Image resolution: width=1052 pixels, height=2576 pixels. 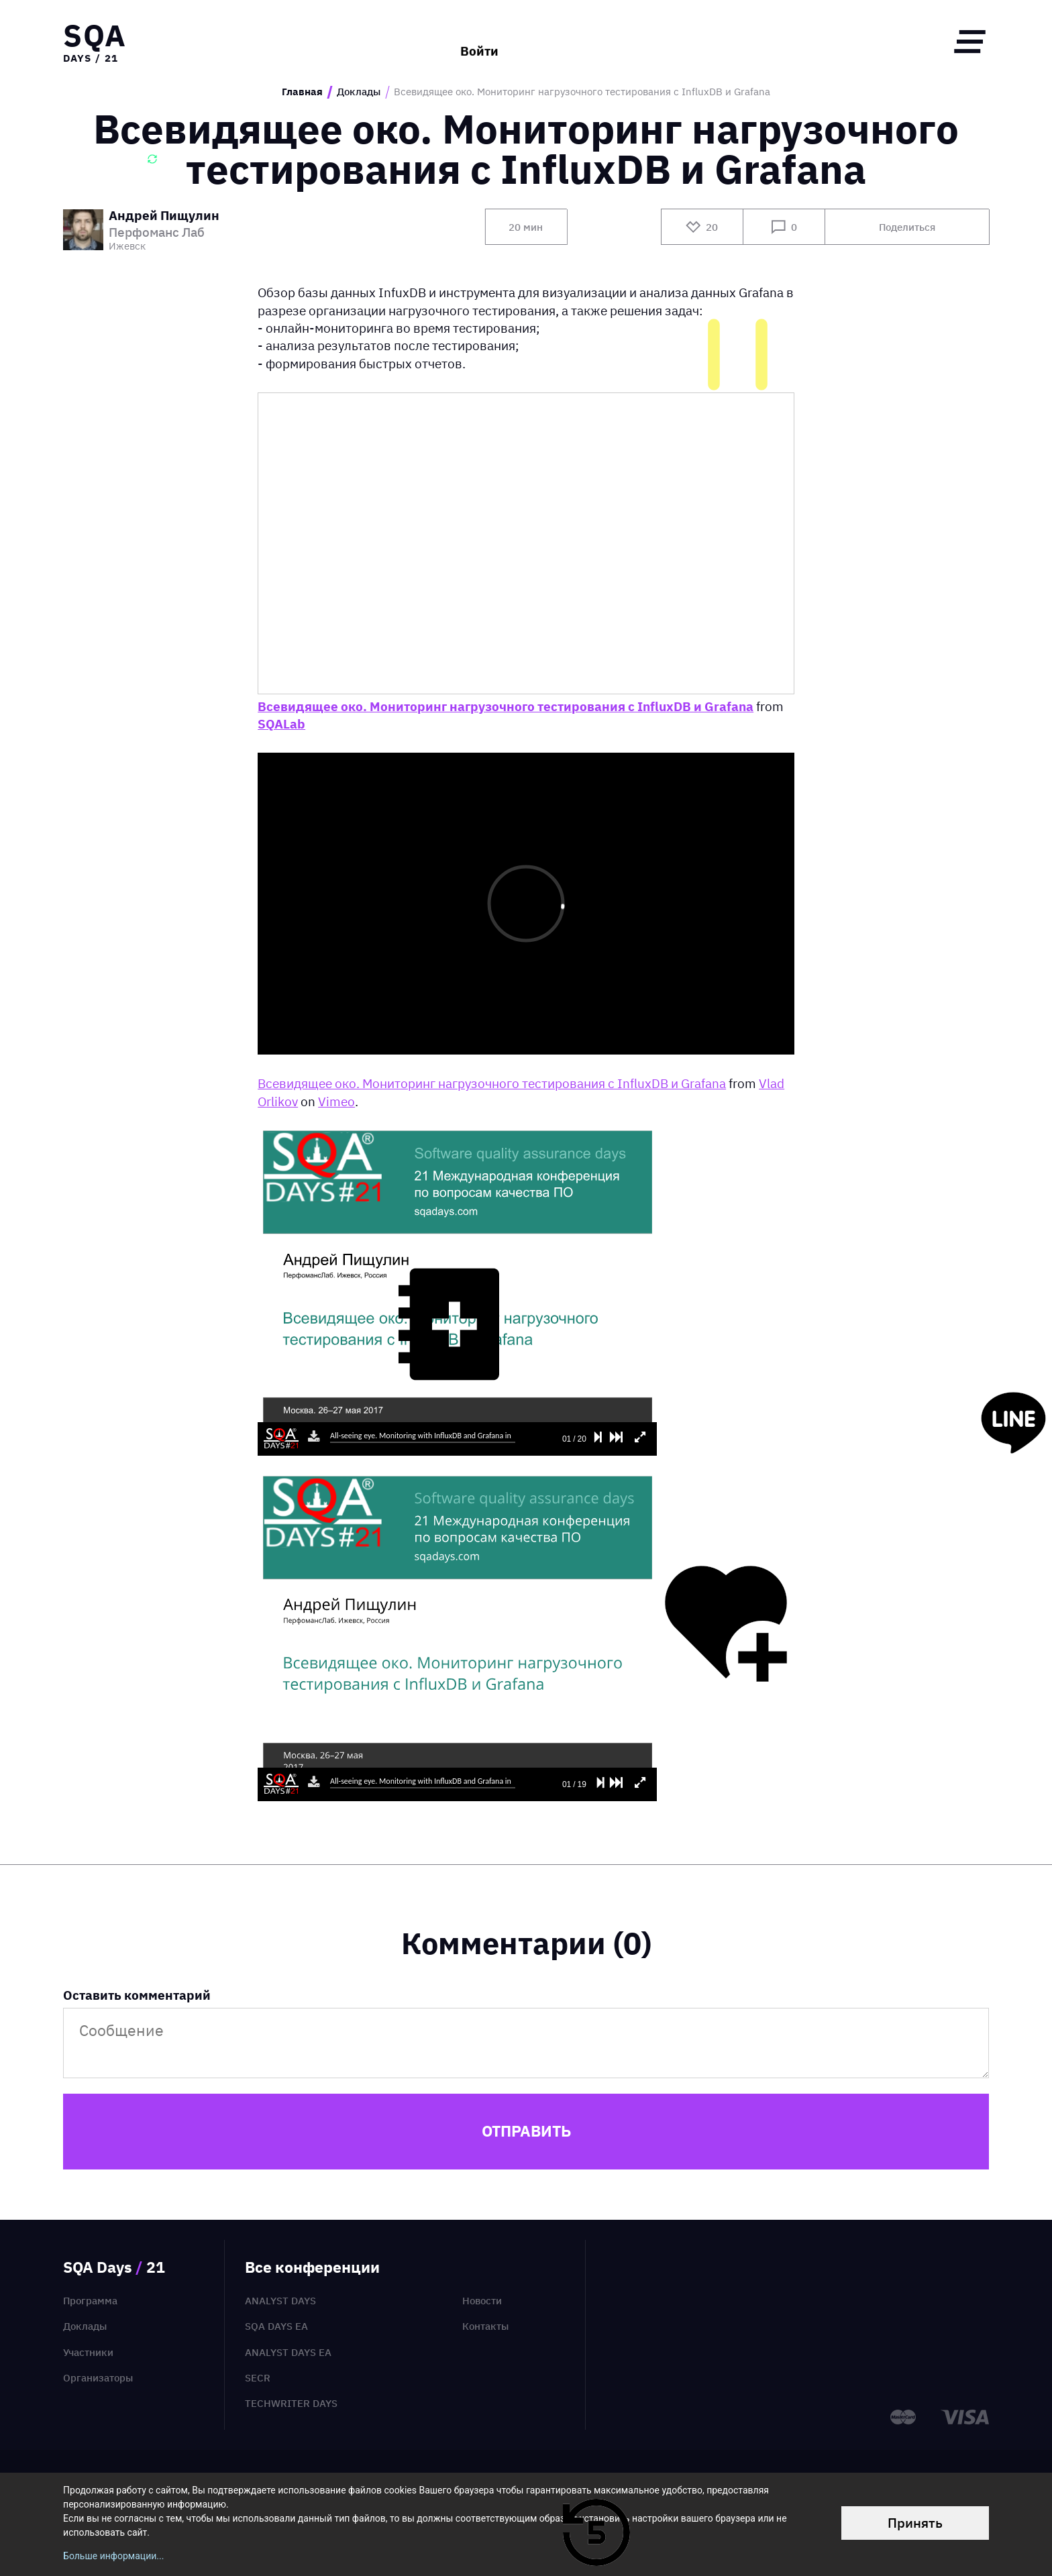 I want to click on open the LINE messaging app, so click(x=1013, y=1422).